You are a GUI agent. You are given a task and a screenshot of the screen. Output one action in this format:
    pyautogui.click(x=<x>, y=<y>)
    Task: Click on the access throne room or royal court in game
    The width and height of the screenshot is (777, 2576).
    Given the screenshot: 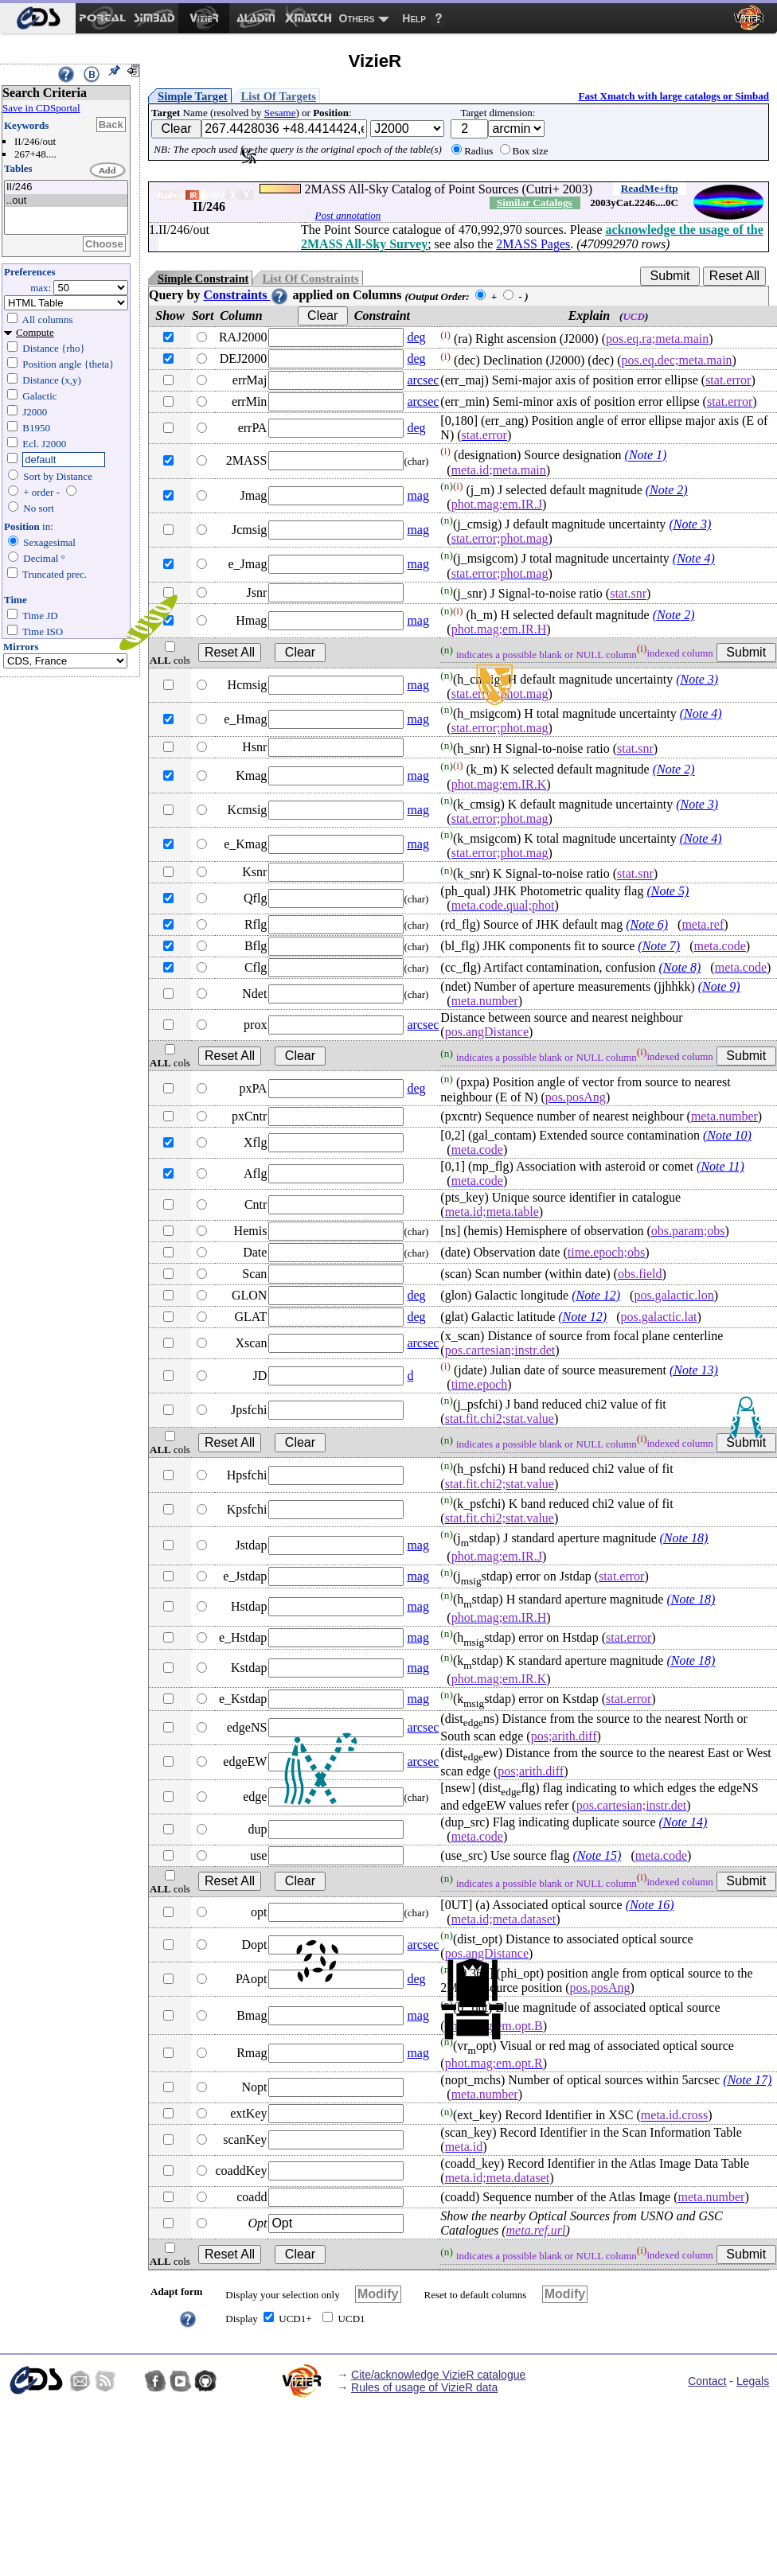 What is the action you would take?
    pyautogui.click(x=472, y=1998)
    